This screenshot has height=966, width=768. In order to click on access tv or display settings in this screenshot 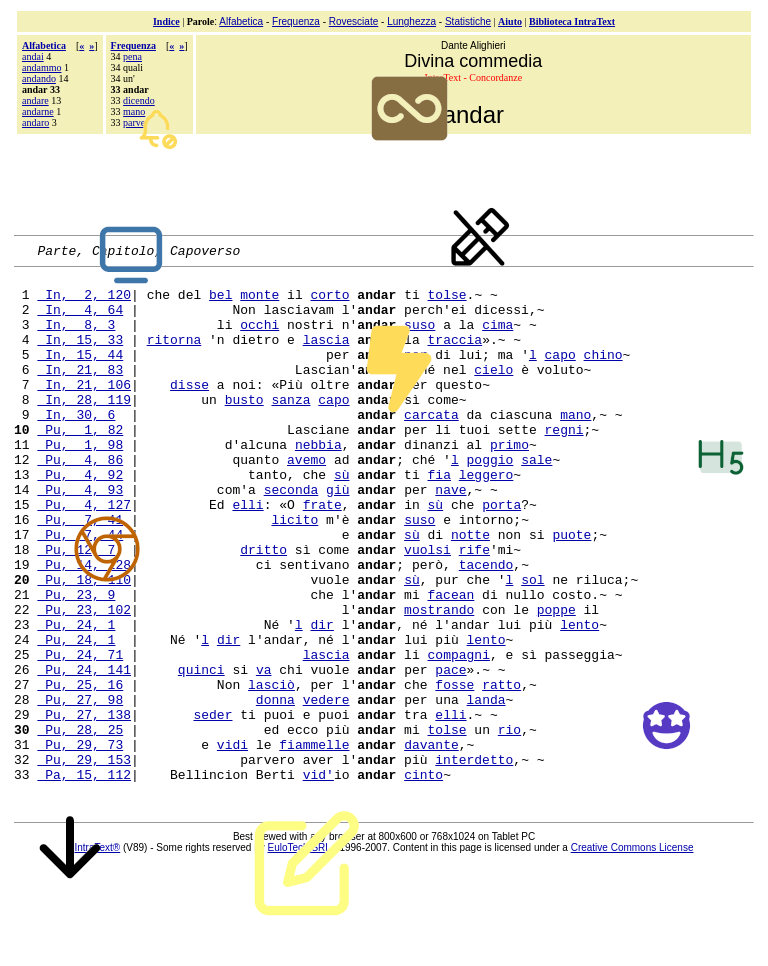, I will do `click(131, 255)`.